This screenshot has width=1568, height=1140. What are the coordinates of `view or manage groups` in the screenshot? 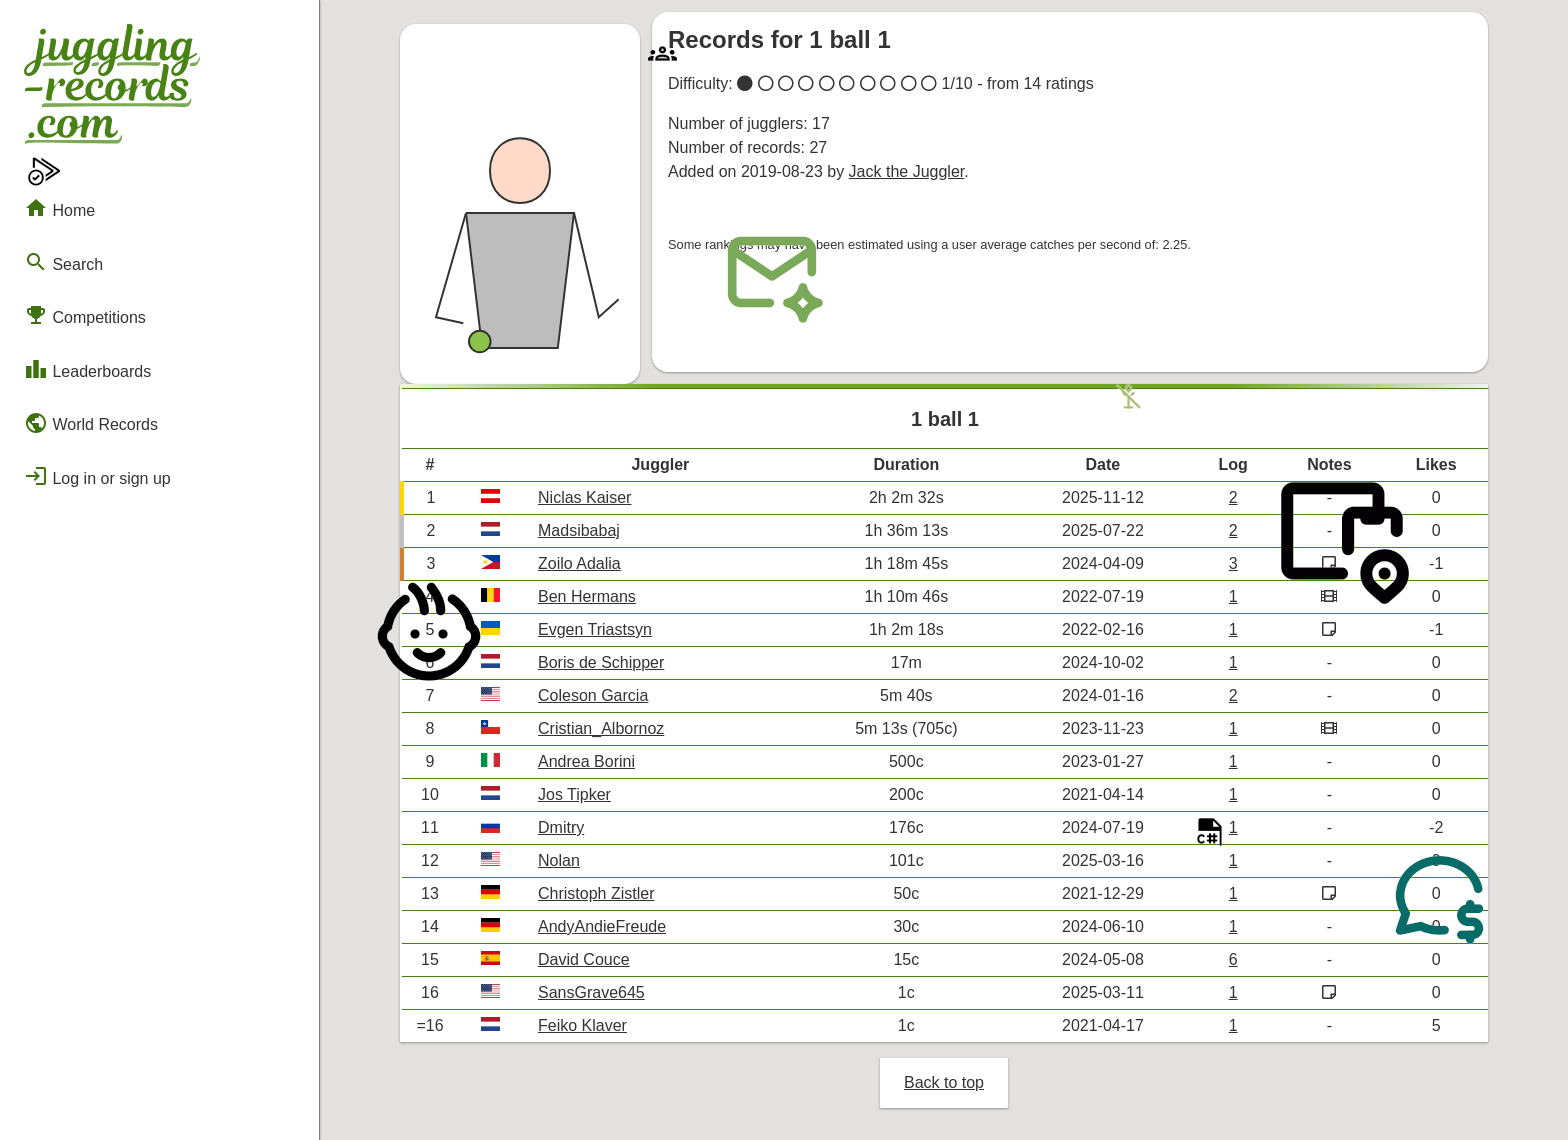 It's located at (662, 53).